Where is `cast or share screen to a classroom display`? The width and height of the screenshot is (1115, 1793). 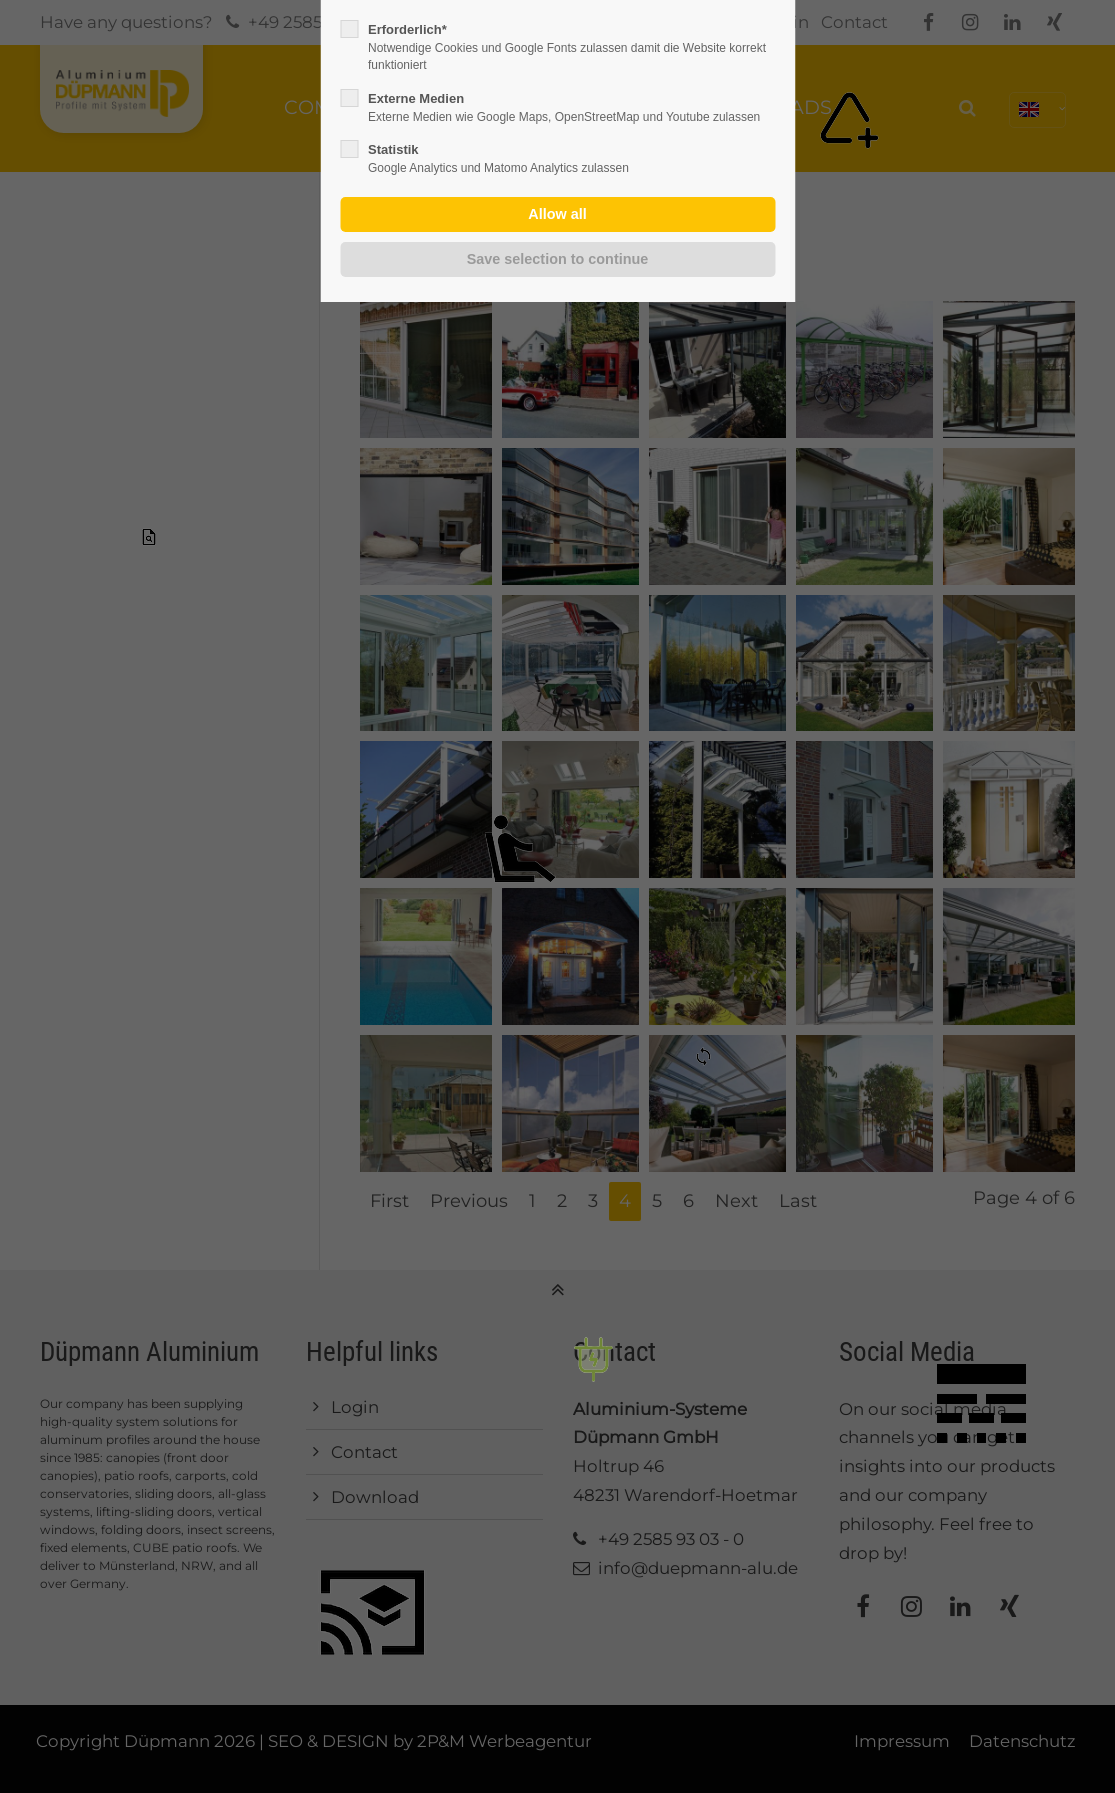
cast or share screen to a classroom display is located at coordinates (372, 1612).